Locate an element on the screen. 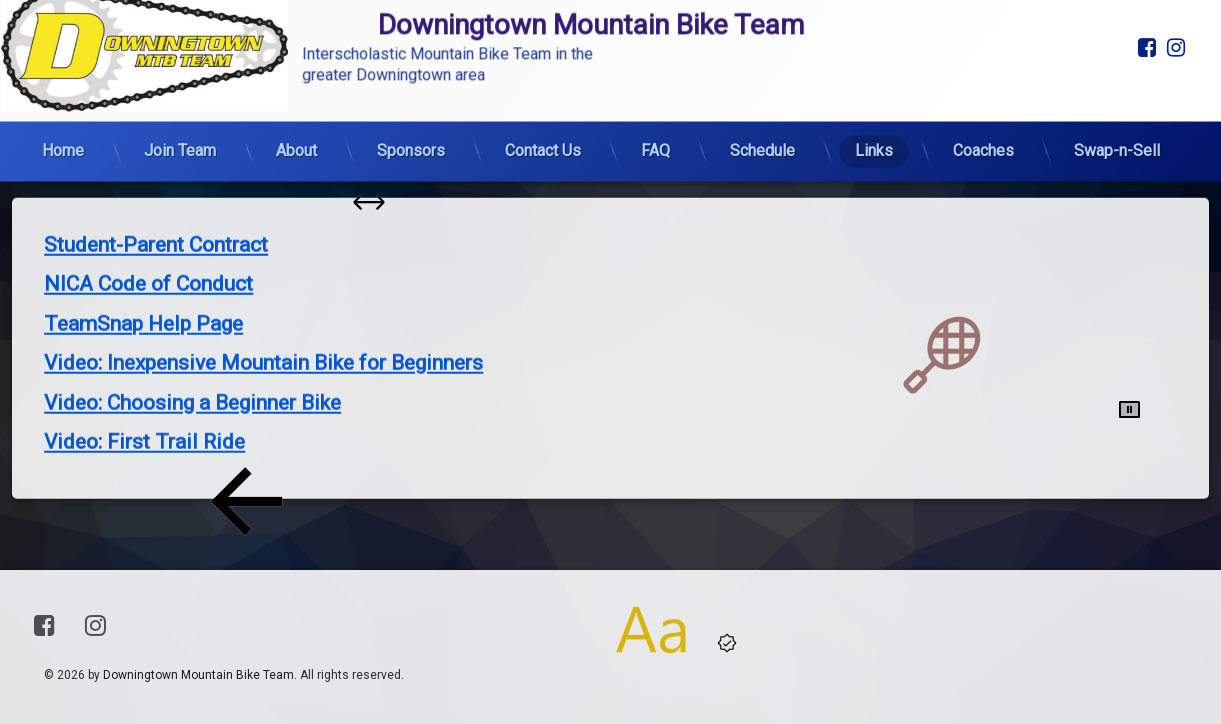 This screenshot has height=724, width=1221. access tennis or racquet sports activities is located at coordinates (940, 356).